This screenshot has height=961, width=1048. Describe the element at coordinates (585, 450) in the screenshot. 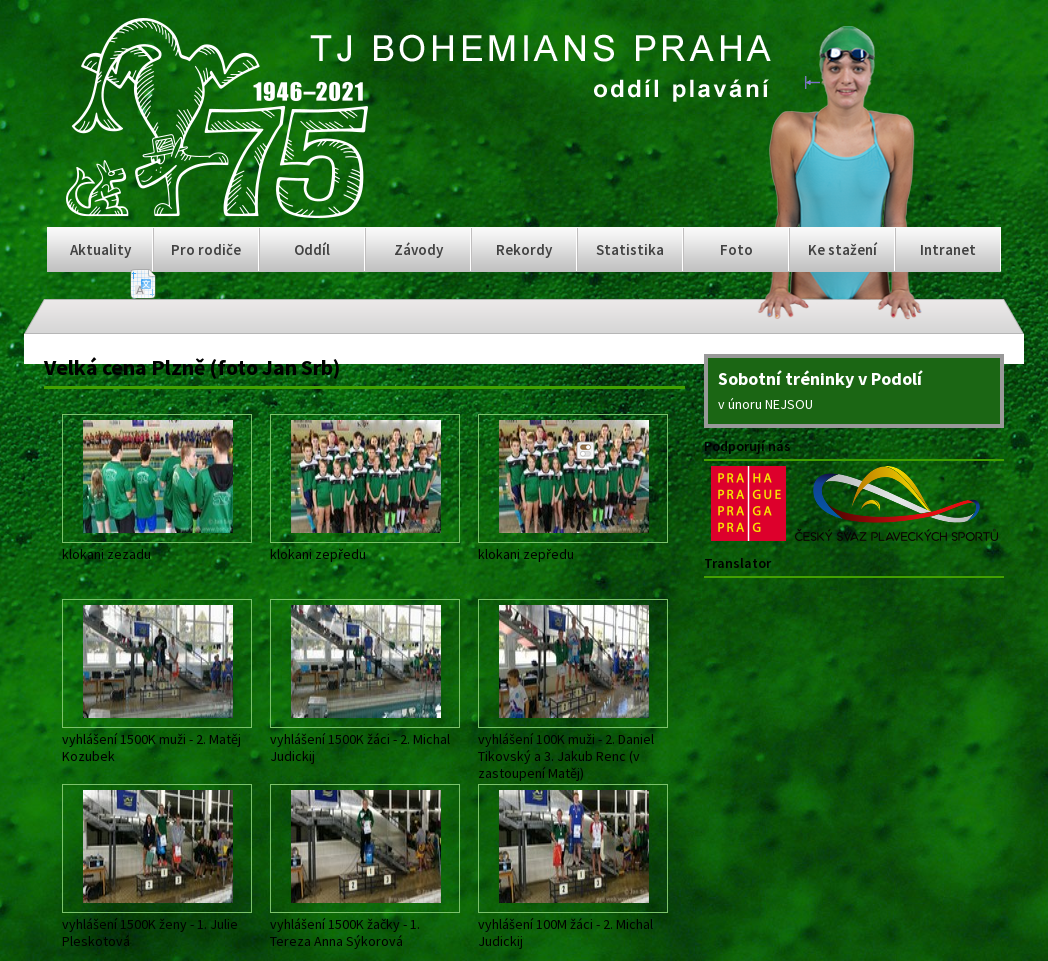

I see `open system settings or preferences` at that location.